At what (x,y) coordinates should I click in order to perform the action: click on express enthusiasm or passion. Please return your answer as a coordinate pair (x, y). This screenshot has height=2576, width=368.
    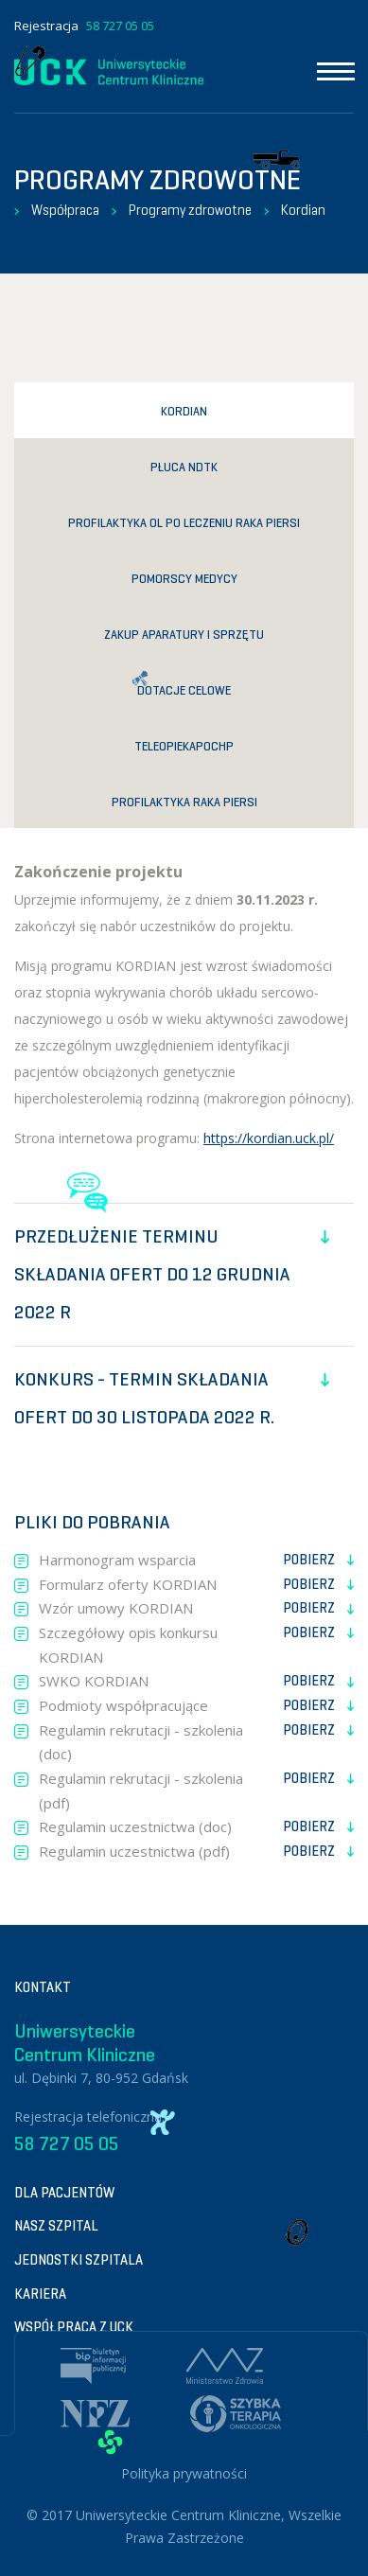
    Looking at the image, I should click on (162, 2122).